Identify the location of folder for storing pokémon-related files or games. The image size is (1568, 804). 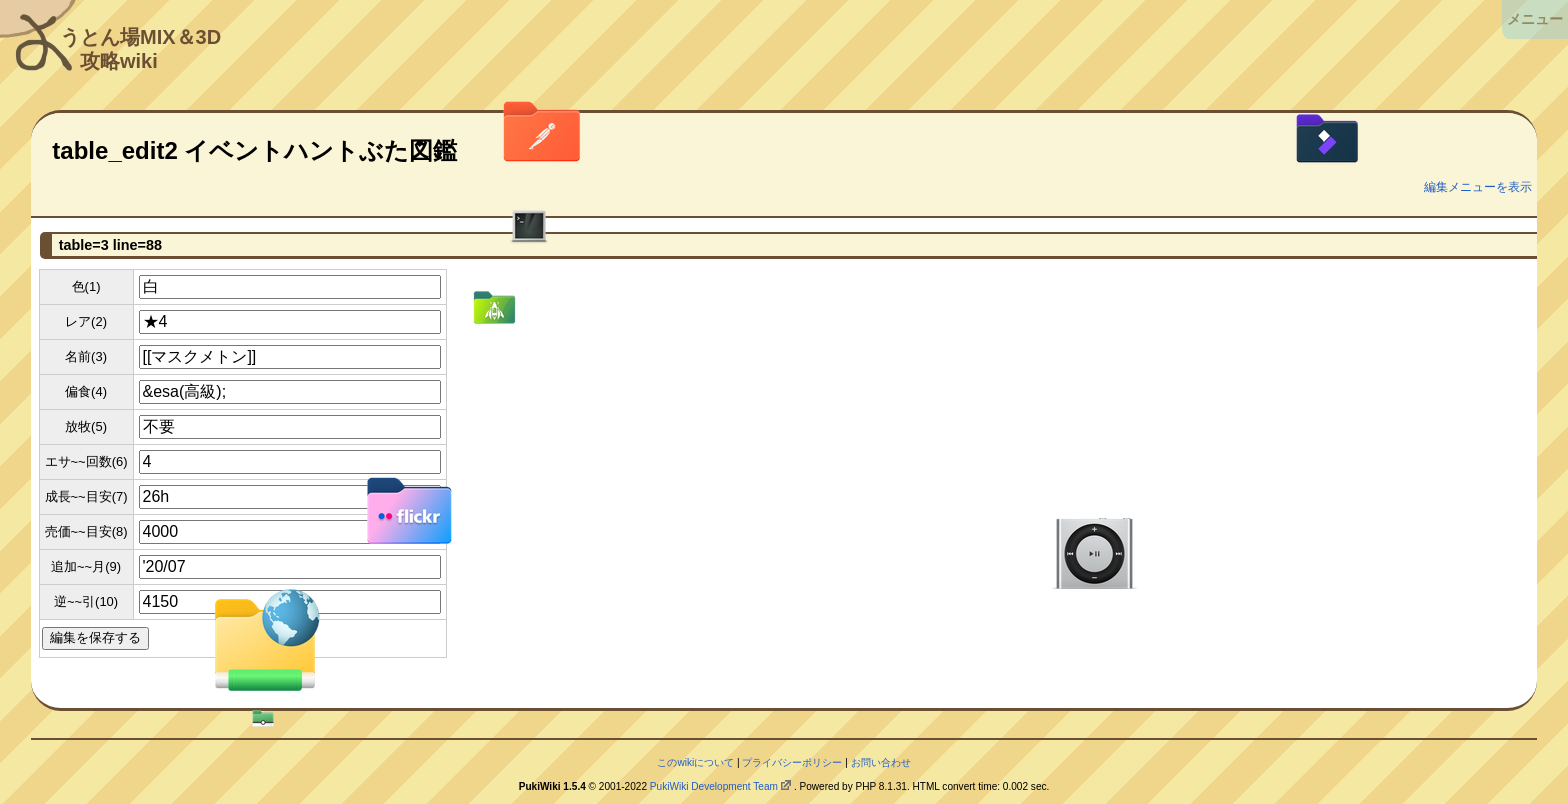
(263, 719).